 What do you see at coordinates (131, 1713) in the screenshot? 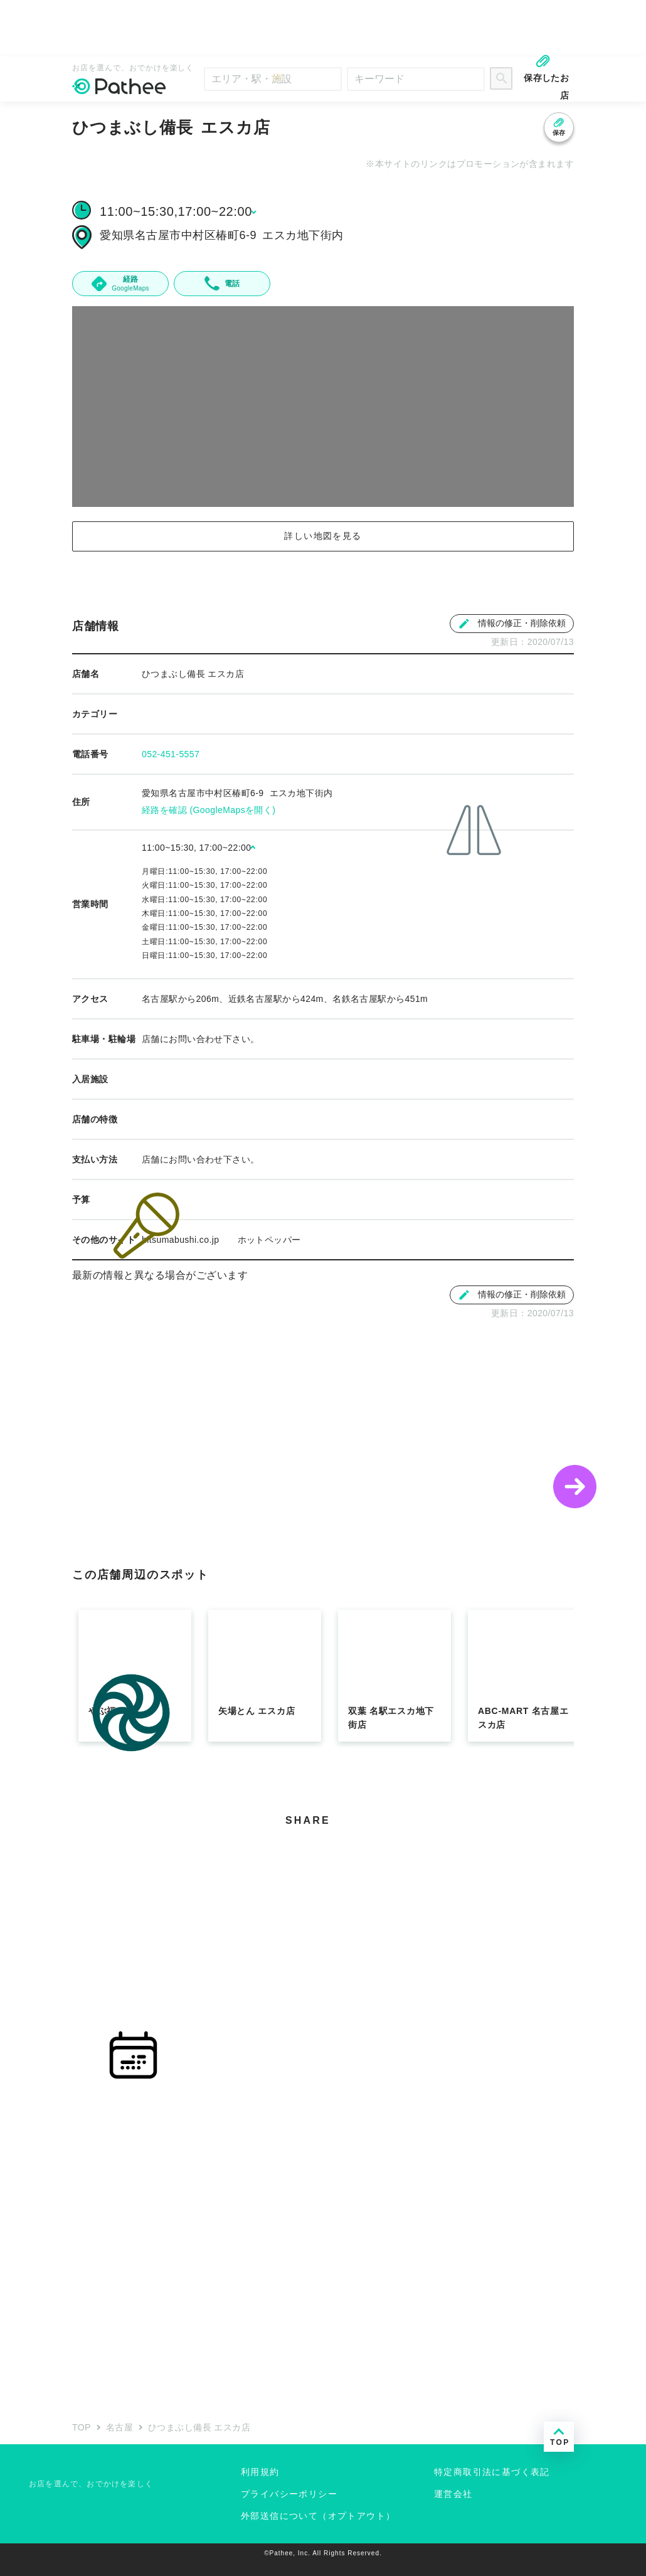
I see `indicates content is loading` at bounding box center [131, 1713].